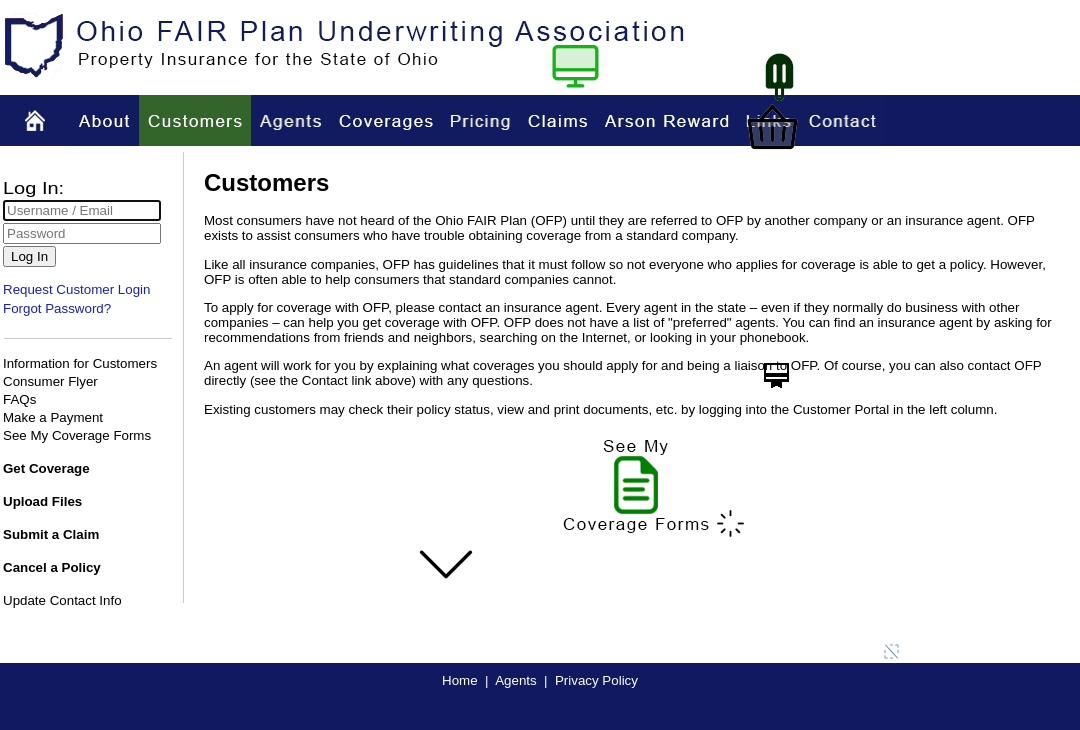 This screenshot has width=1080, height=730. What do you see at coordinates (779, 76) in the screenshot?
I see `access summer treats or frozen desserts category` at bounding box center [779, 76].